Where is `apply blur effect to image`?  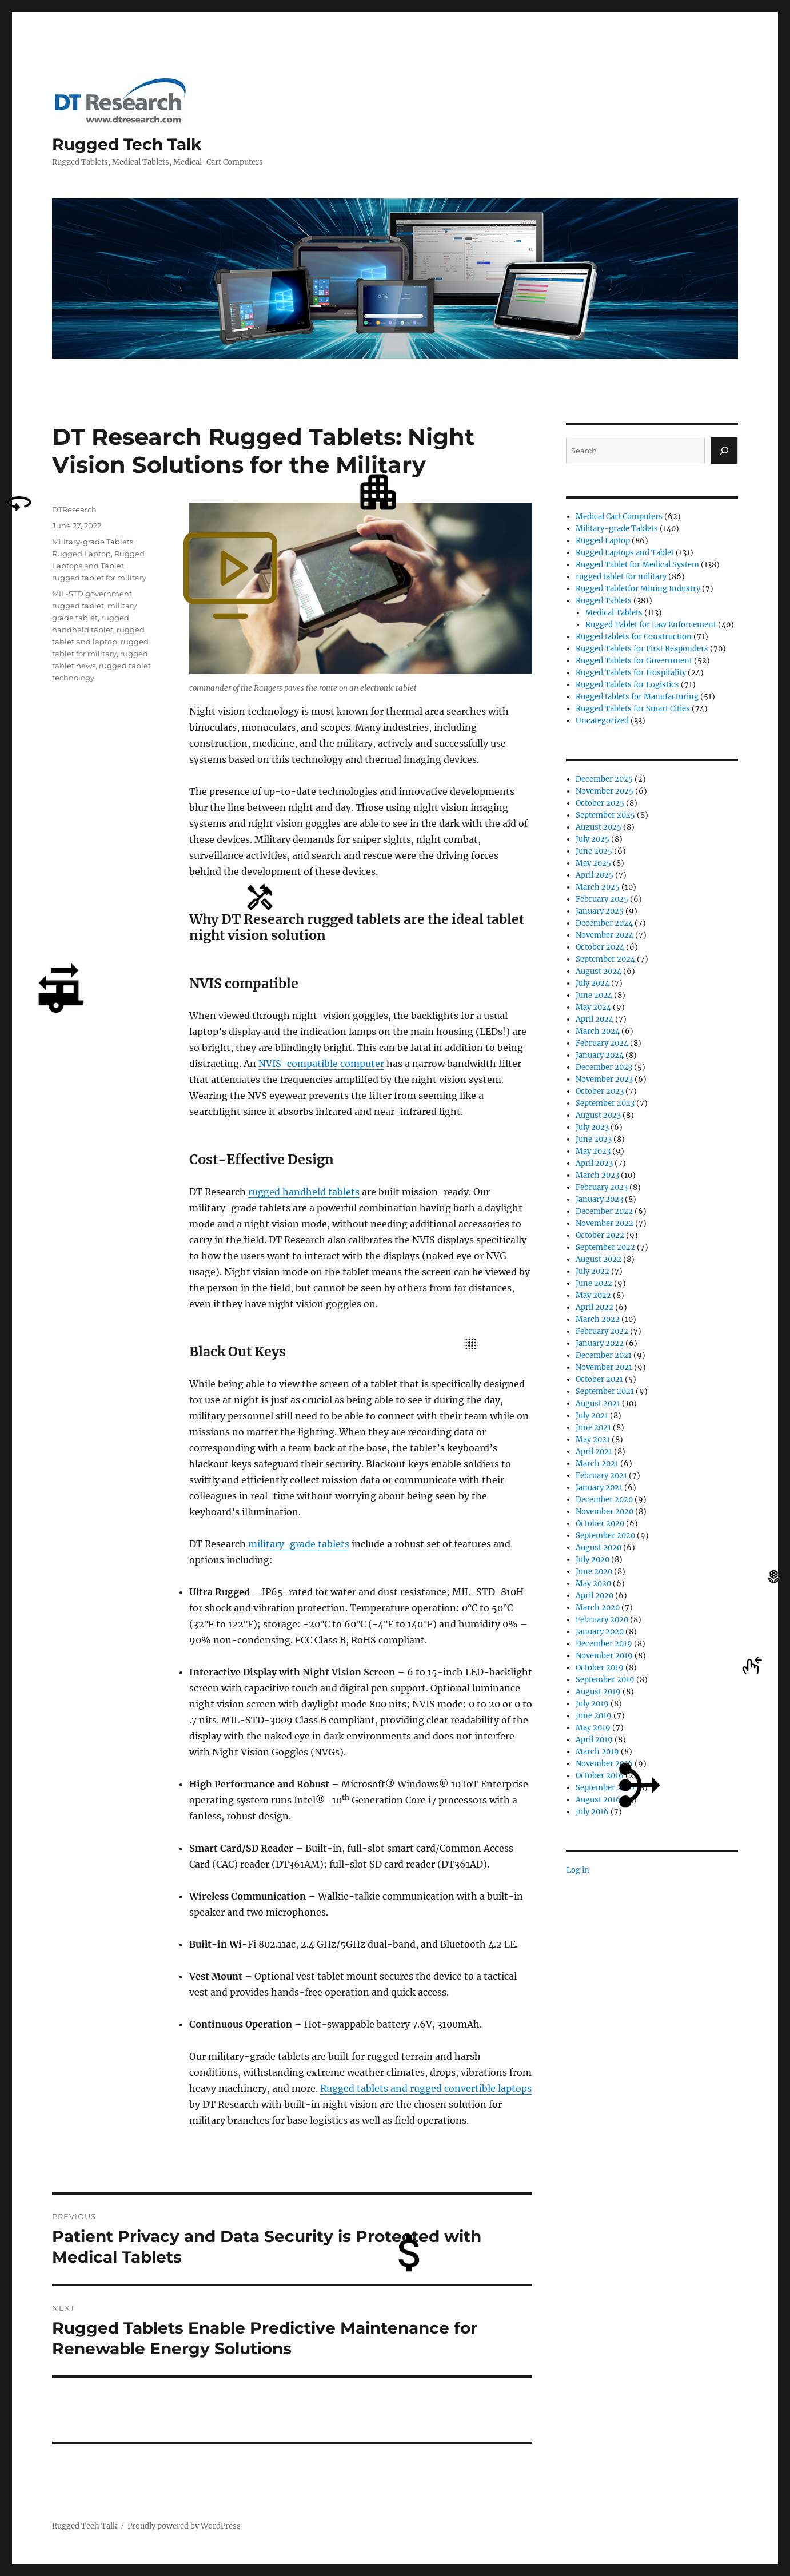
apply blur effect to image is located at coordinates (470, 1344).